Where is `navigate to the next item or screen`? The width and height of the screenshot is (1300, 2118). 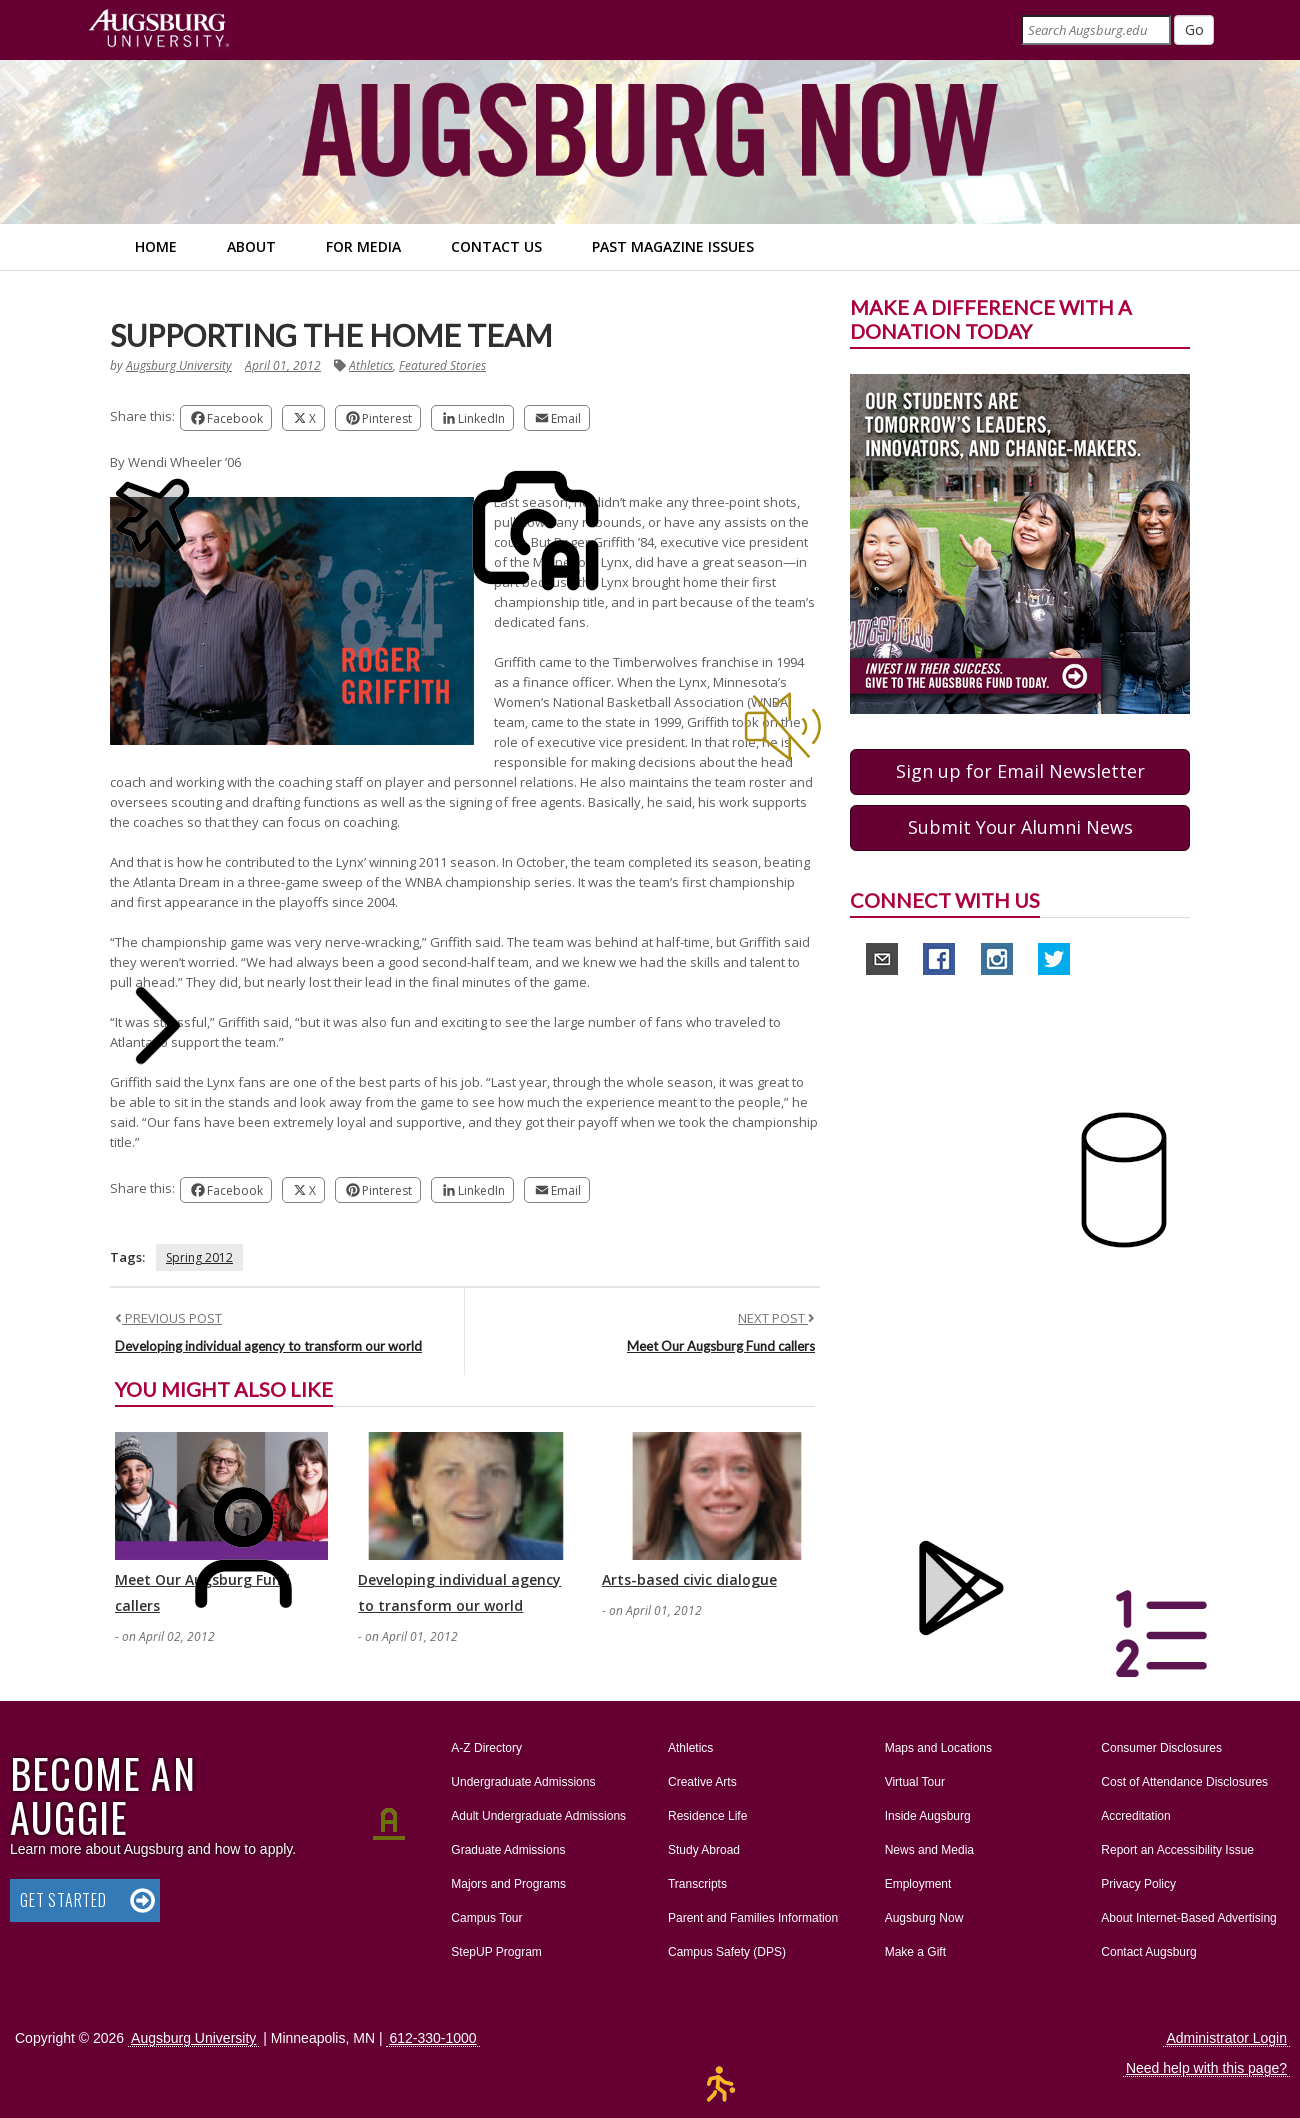 navigate to the next item or screen is located at coordinates (156, 1025).